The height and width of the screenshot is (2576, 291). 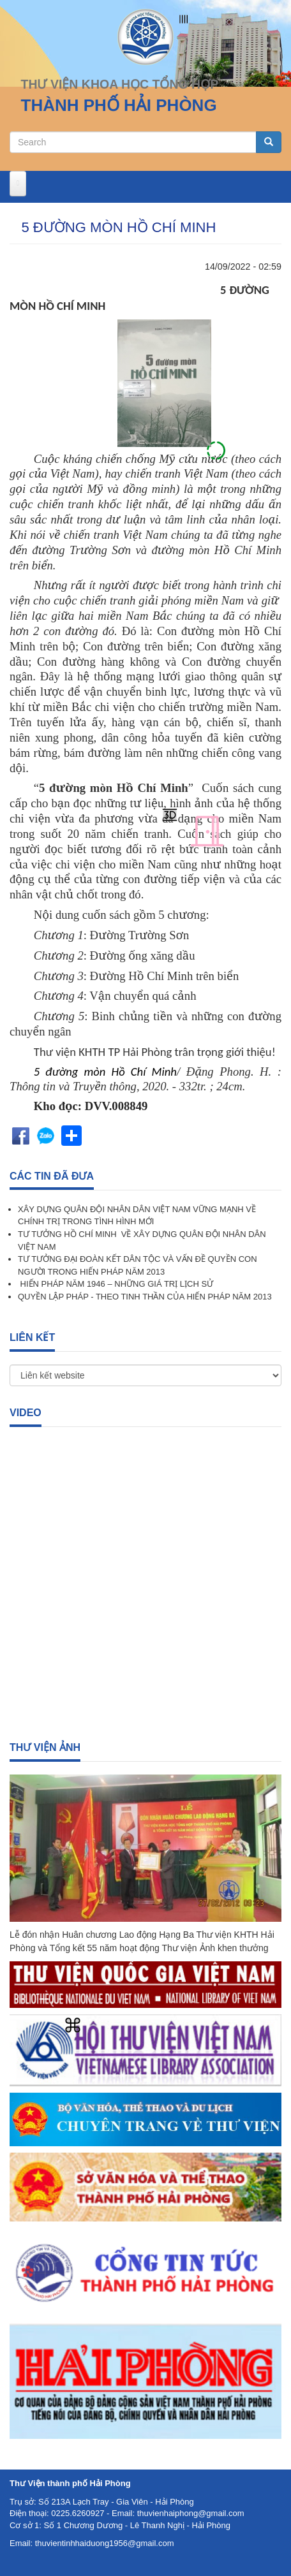 What do you see at coordinates (216, 450) in the screenshot?
I see `indicates loading or processing in progress` at bounding box center [216, 450].